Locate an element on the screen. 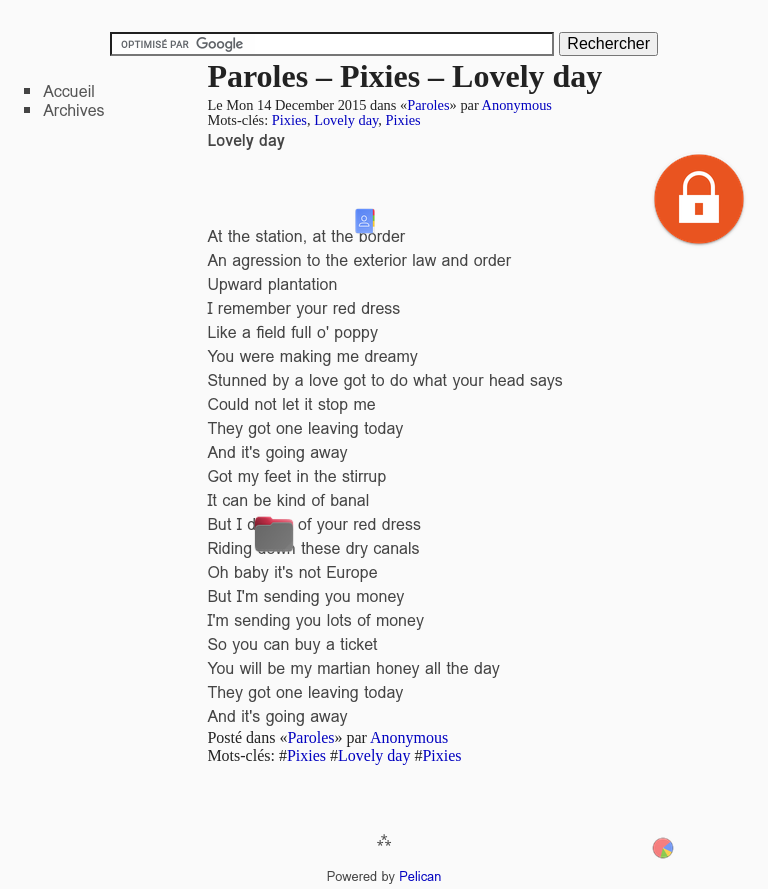 The height and width of the screenshot is (889, 768). open folder to view contents is located at coordinates (274, 534).